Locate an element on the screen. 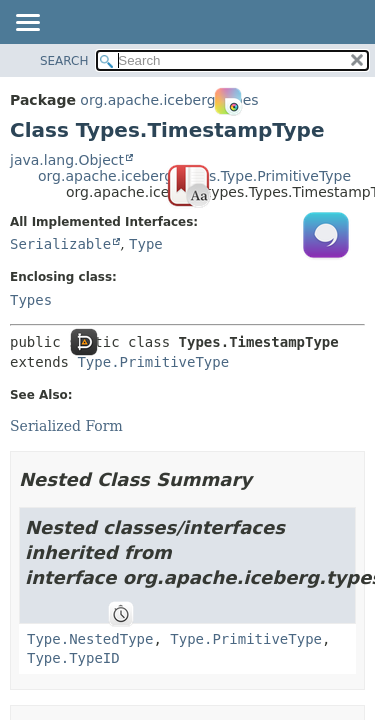  open colorgrab color picker app is located at coordinates (228, 101).